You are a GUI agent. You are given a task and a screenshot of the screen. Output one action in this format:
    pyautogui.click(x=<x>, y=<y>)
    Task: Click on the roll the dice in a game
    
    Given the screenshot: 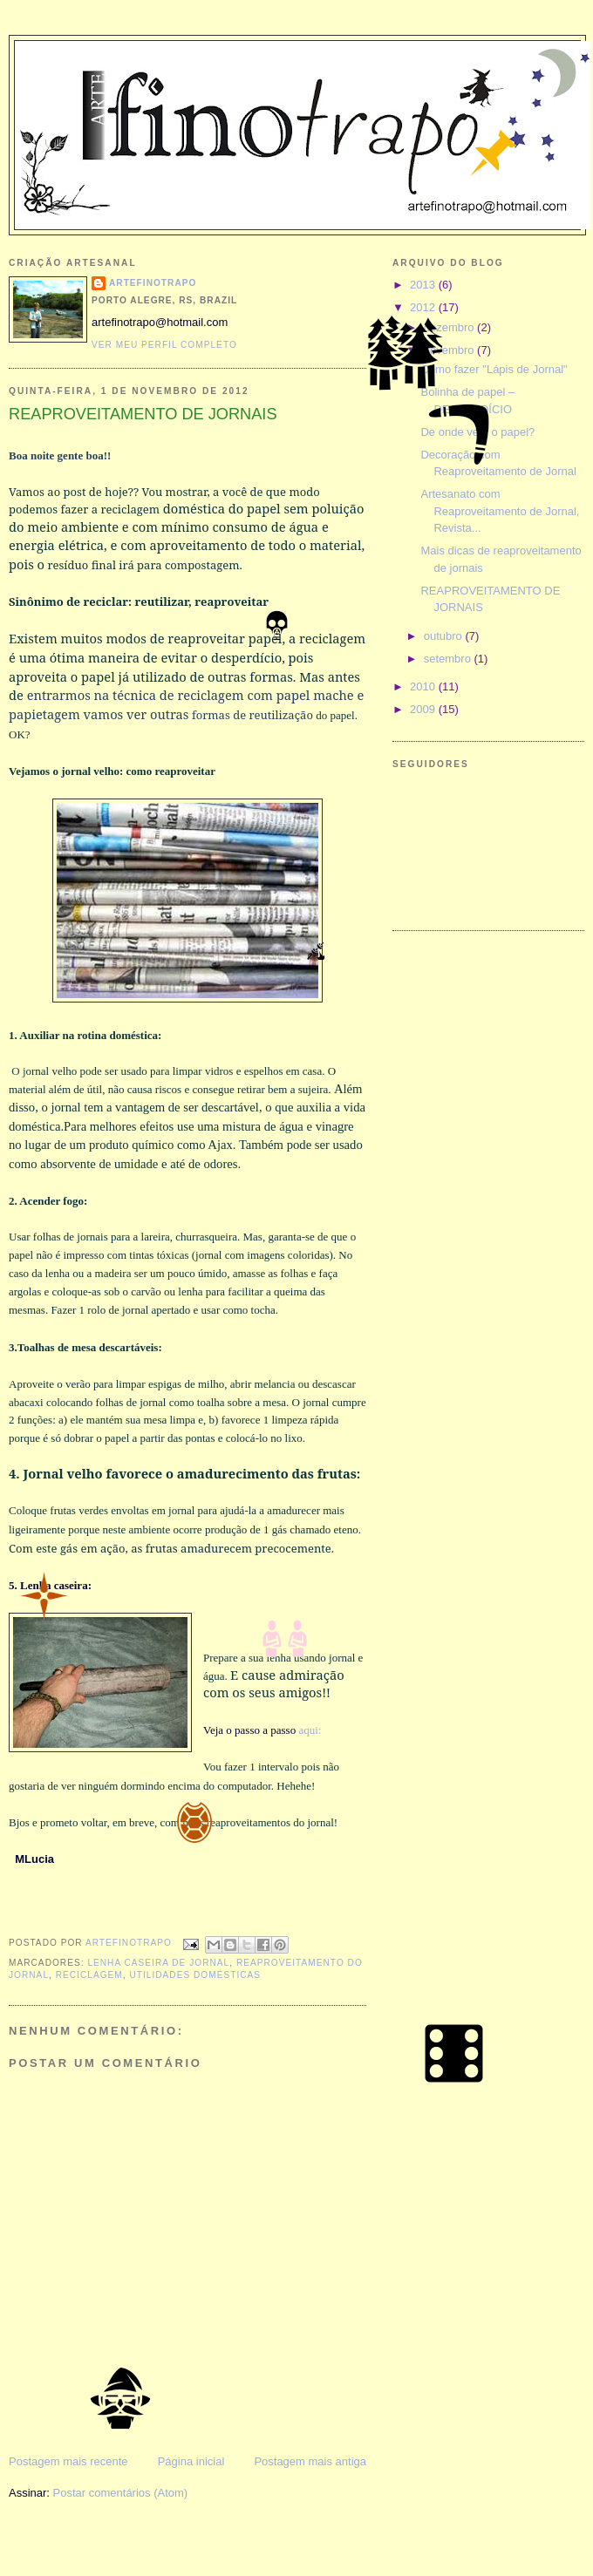 What is the action you would take?
    pyautogui.click(x=453, y=2053)
    